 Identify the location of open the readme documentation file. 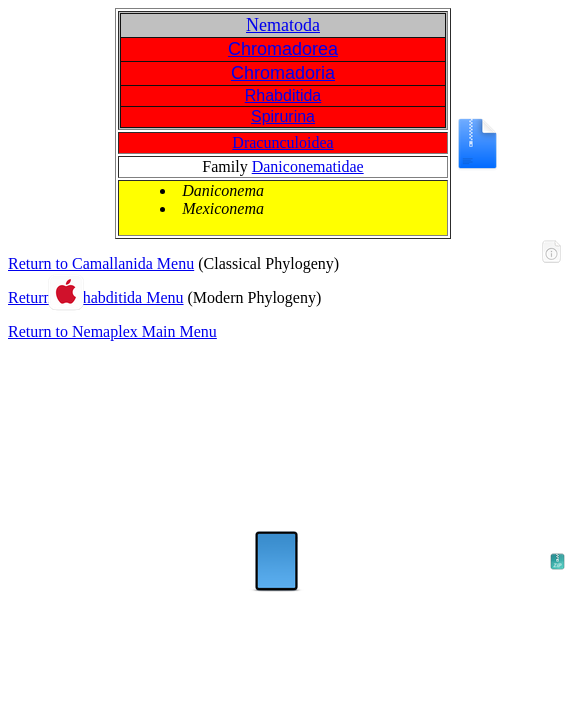
(551, 251).